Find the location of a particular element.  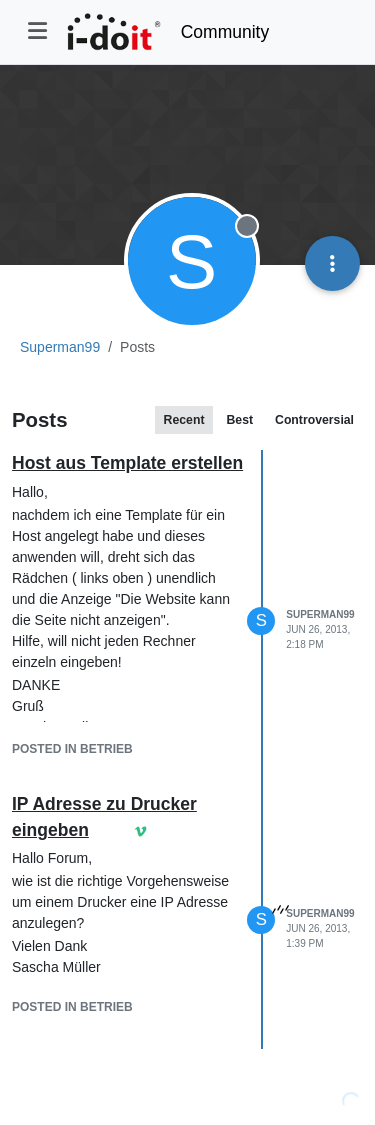

drizzle ORM logo is located at coordinates (280, 909).